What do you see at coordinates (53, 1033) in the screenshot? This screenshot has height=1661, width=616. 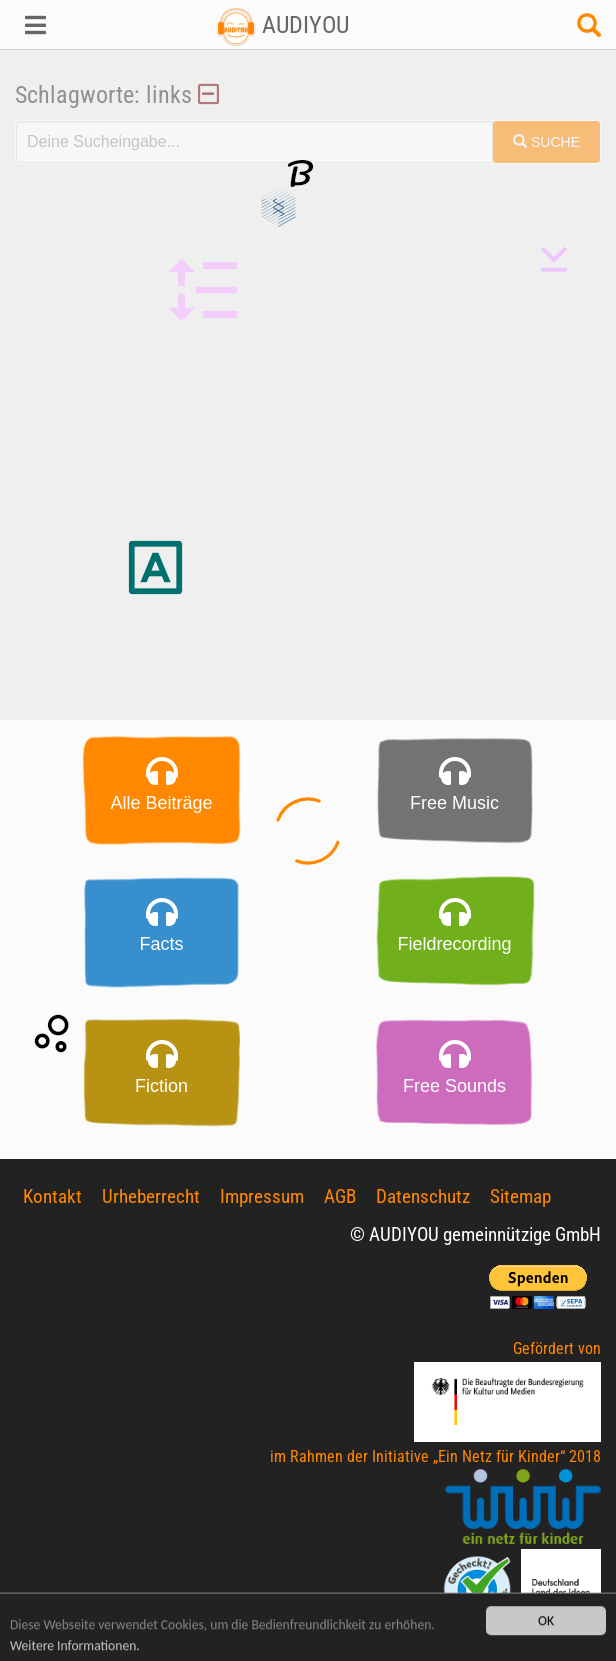 I see `view bubble chart visualization` at bounding box center [53, 1033].